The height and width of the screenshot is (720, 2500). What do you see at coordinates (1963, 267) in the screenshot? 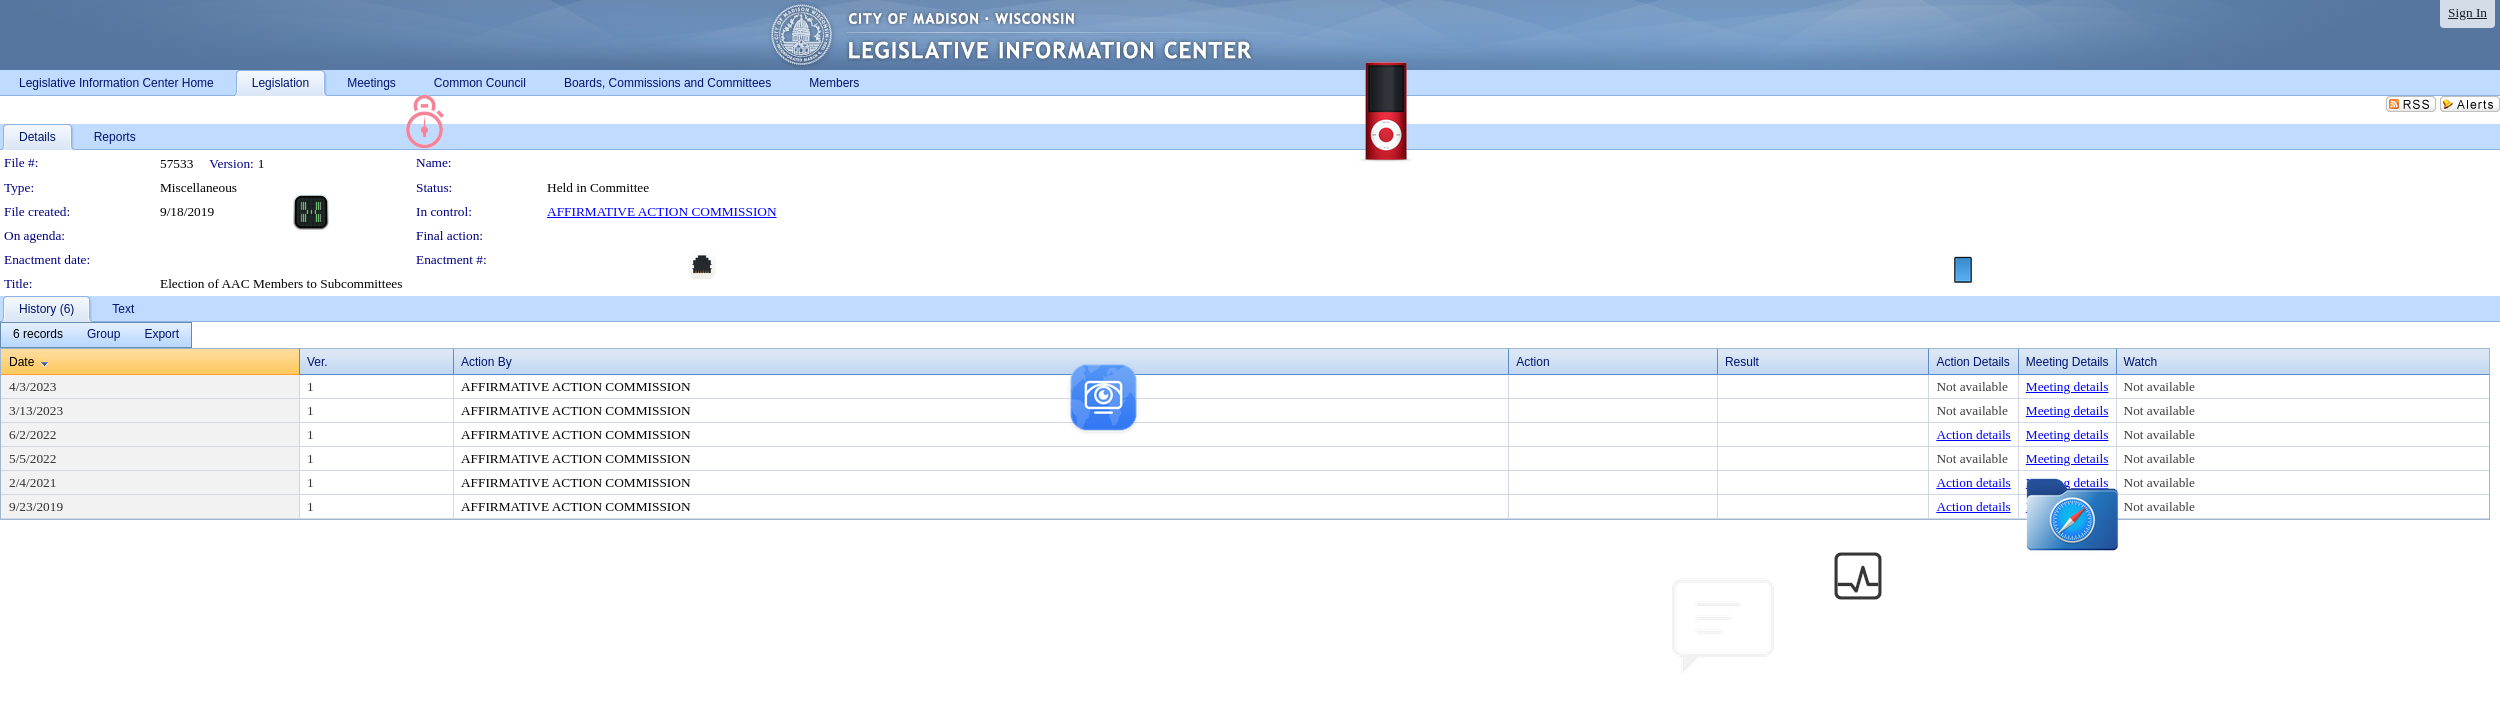
I see `iPad Mini device in your connected devices list` at bounding box center [1963, 267].